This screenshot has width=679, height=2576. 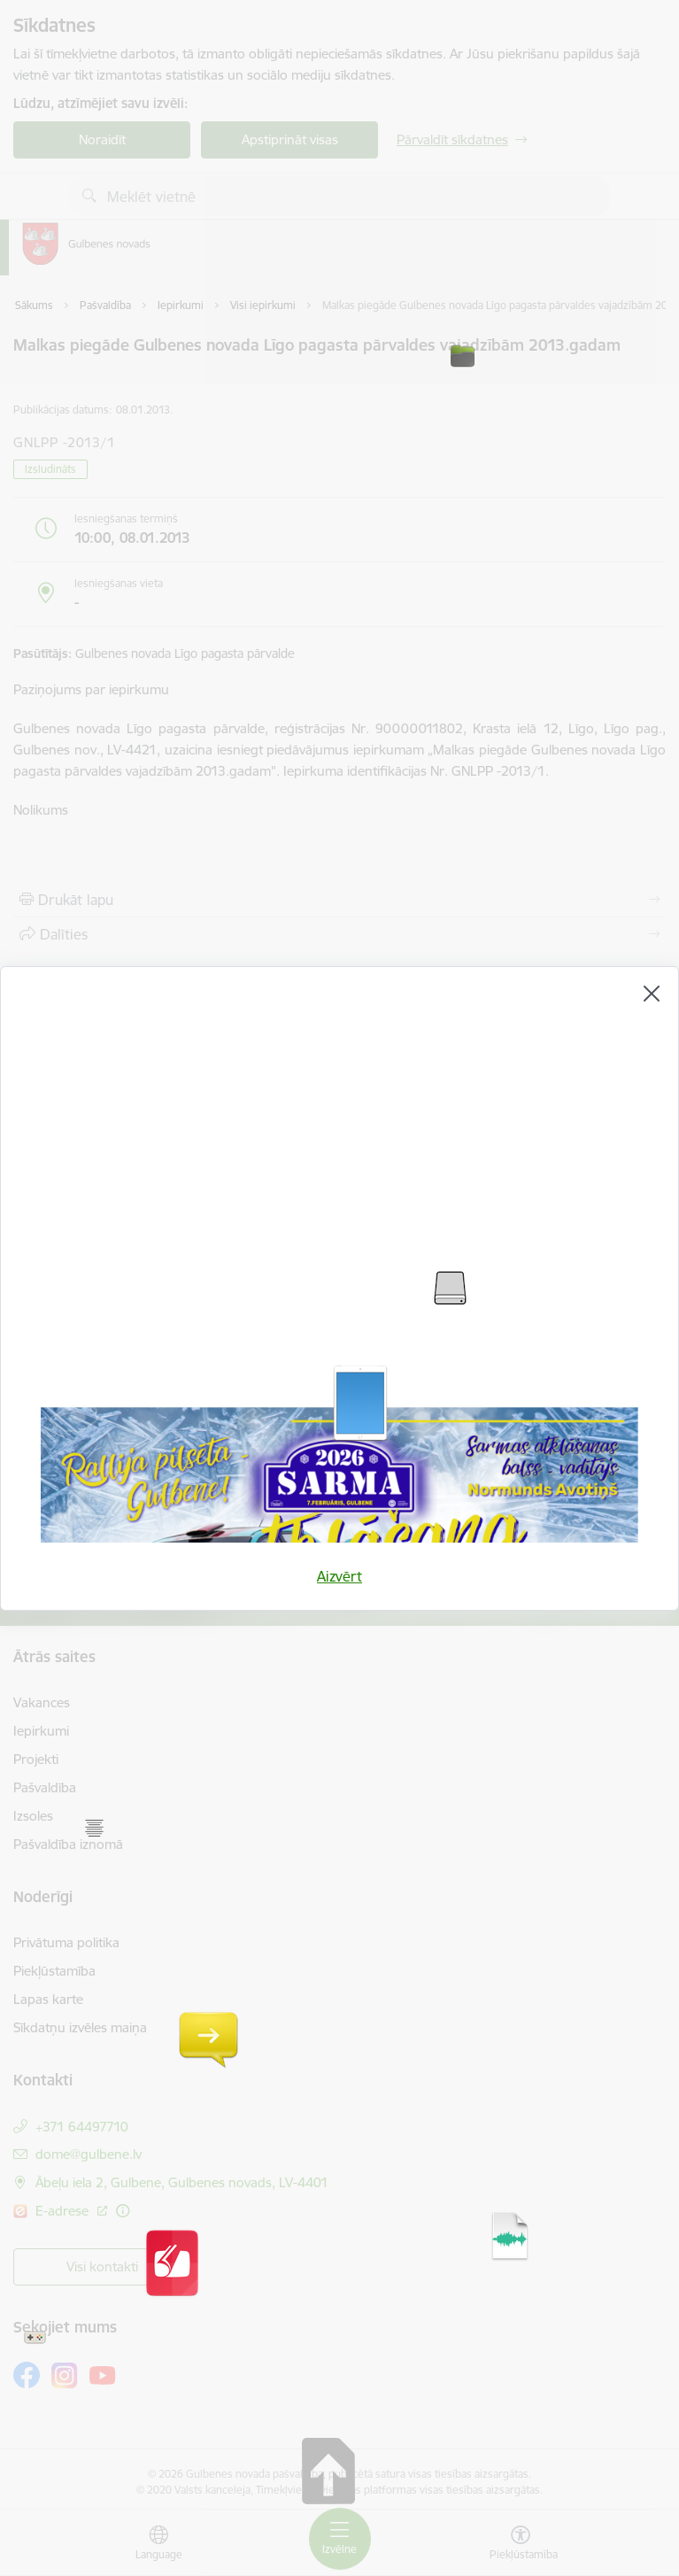 What do you see at coordinates (172, 2263) in the screenshot?
I see `an eps vector file format` at bounding box center [172, 2263].